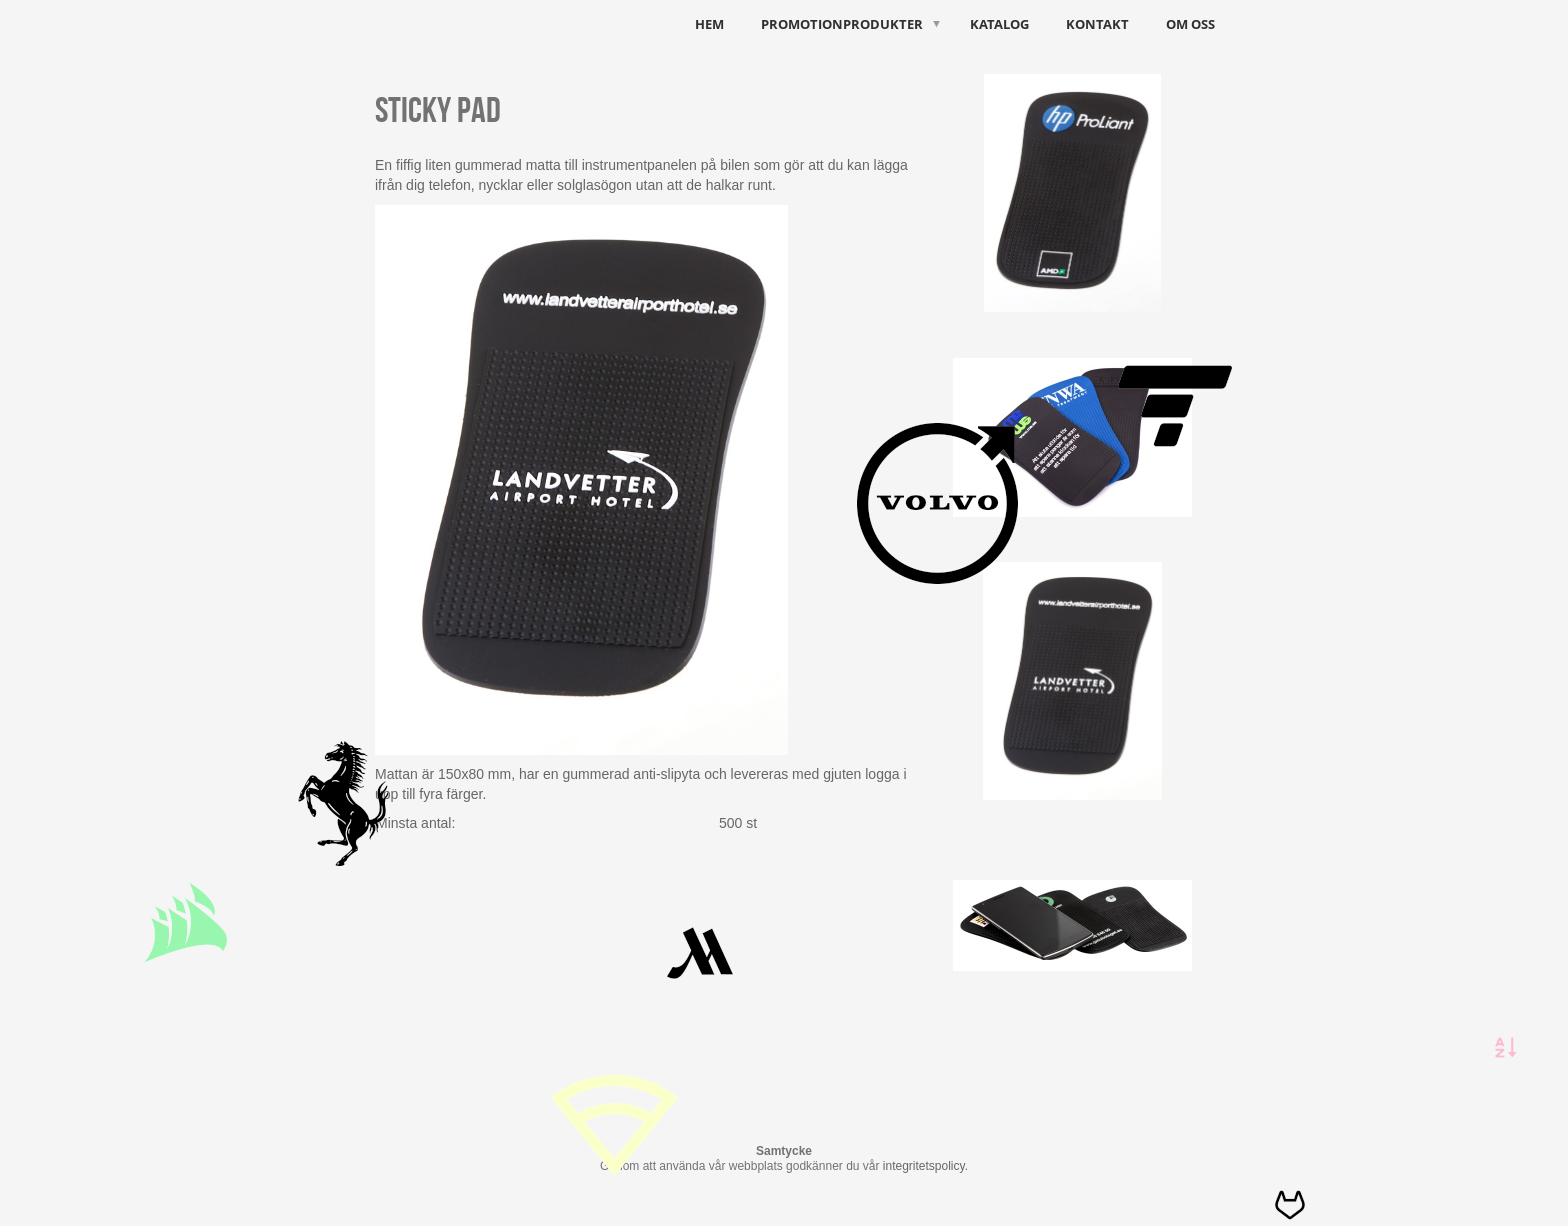 The height and width of the screenshot is (1226, 1568). I want to click on Ferrari brand logo, so click(343, 803).